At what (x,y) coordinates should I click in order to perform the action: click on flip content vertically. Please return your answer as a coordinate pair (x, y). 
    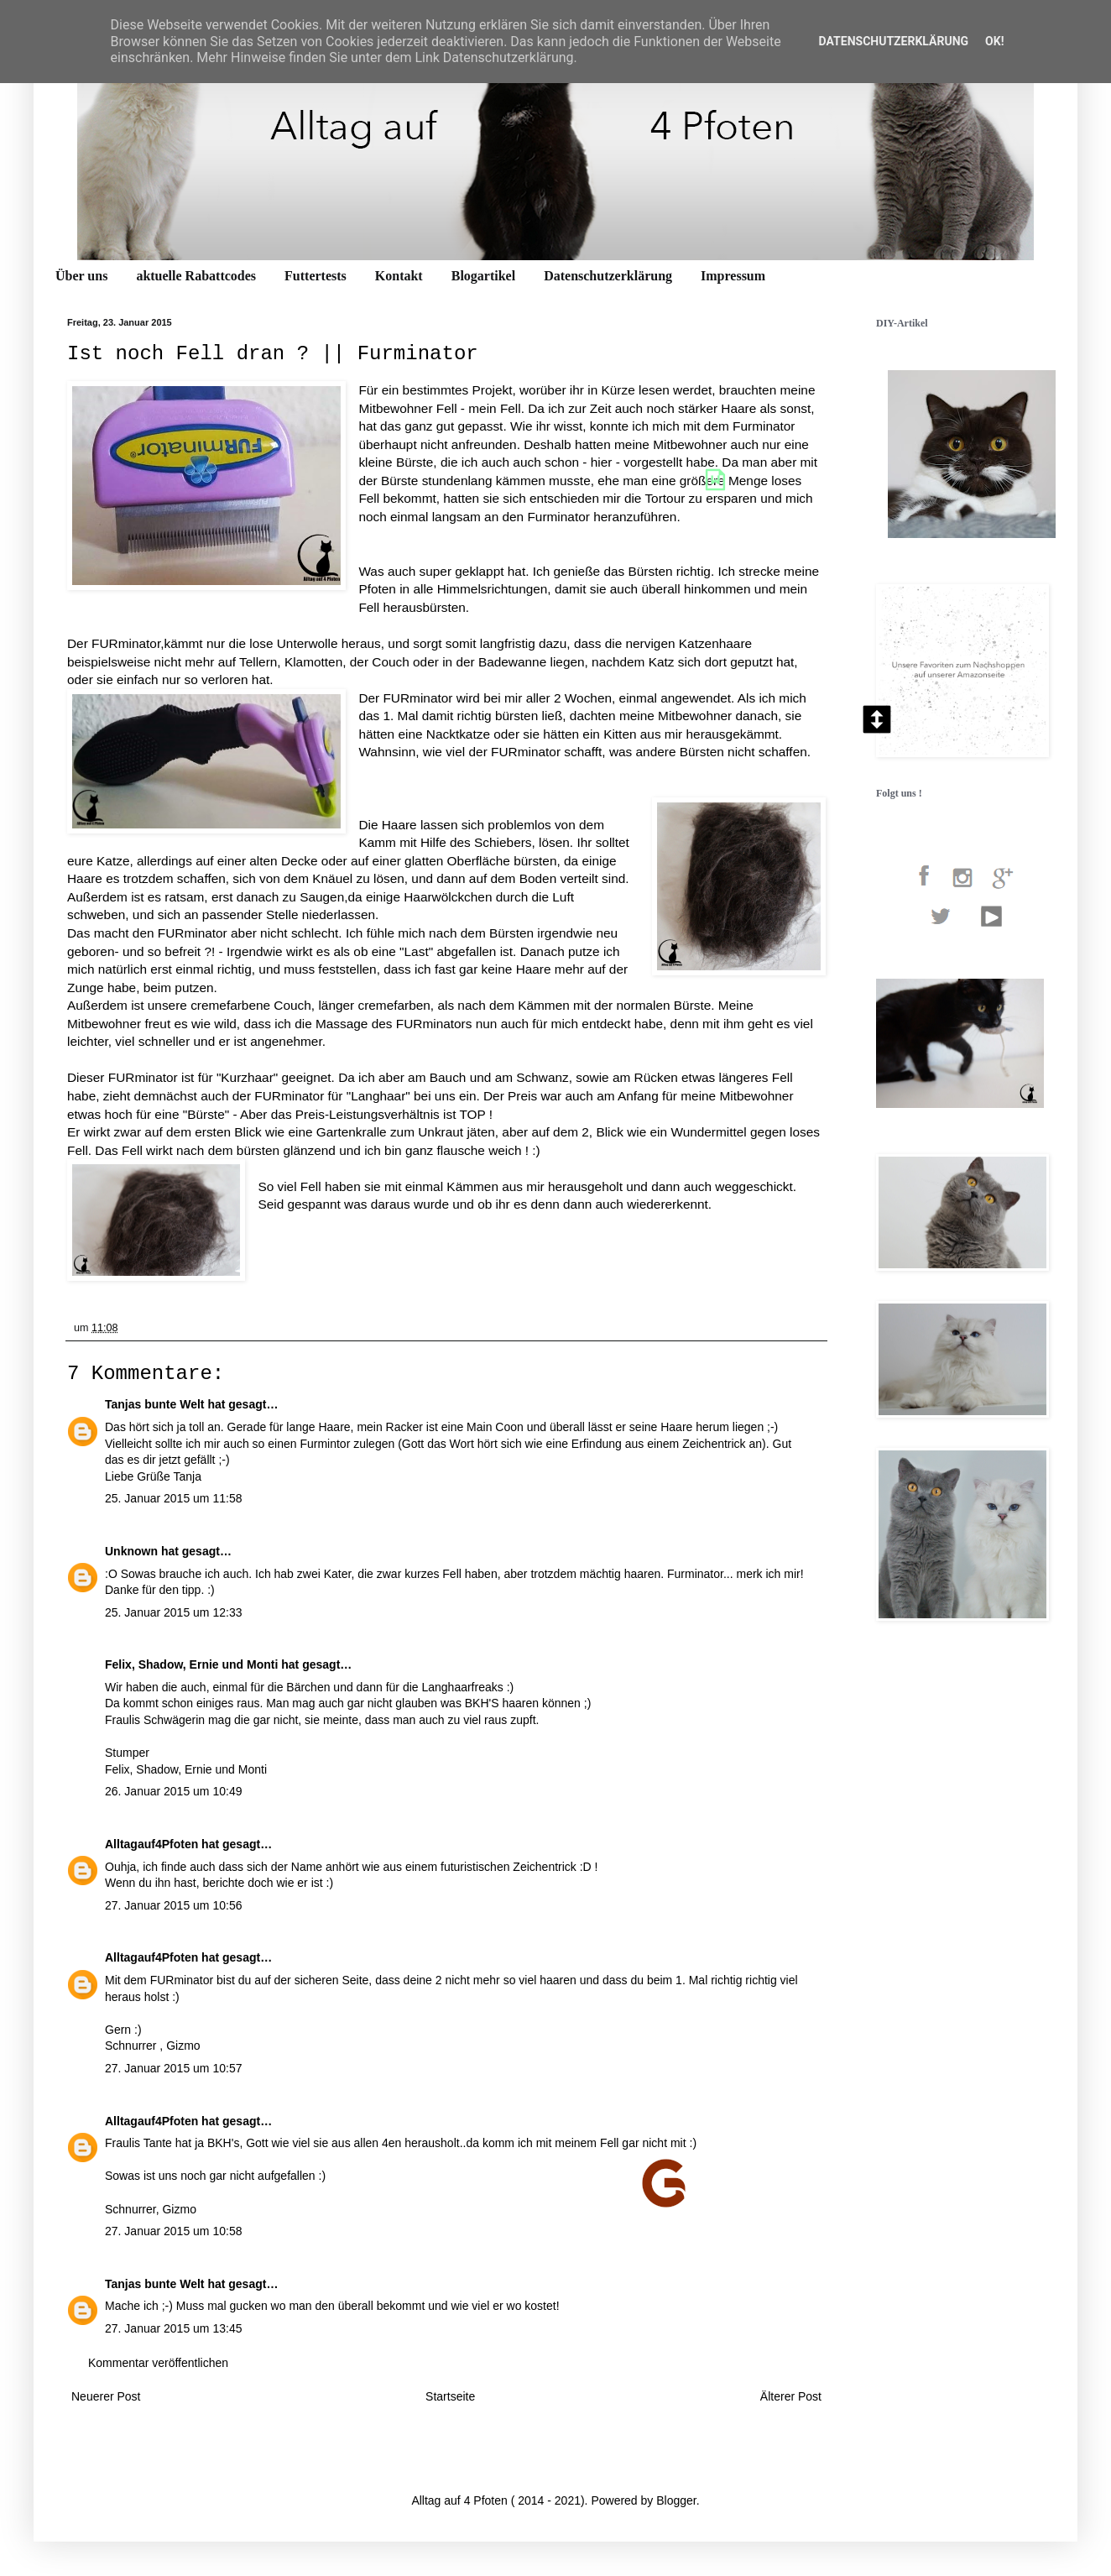
    Looking at the image, I should click on (877, 719).